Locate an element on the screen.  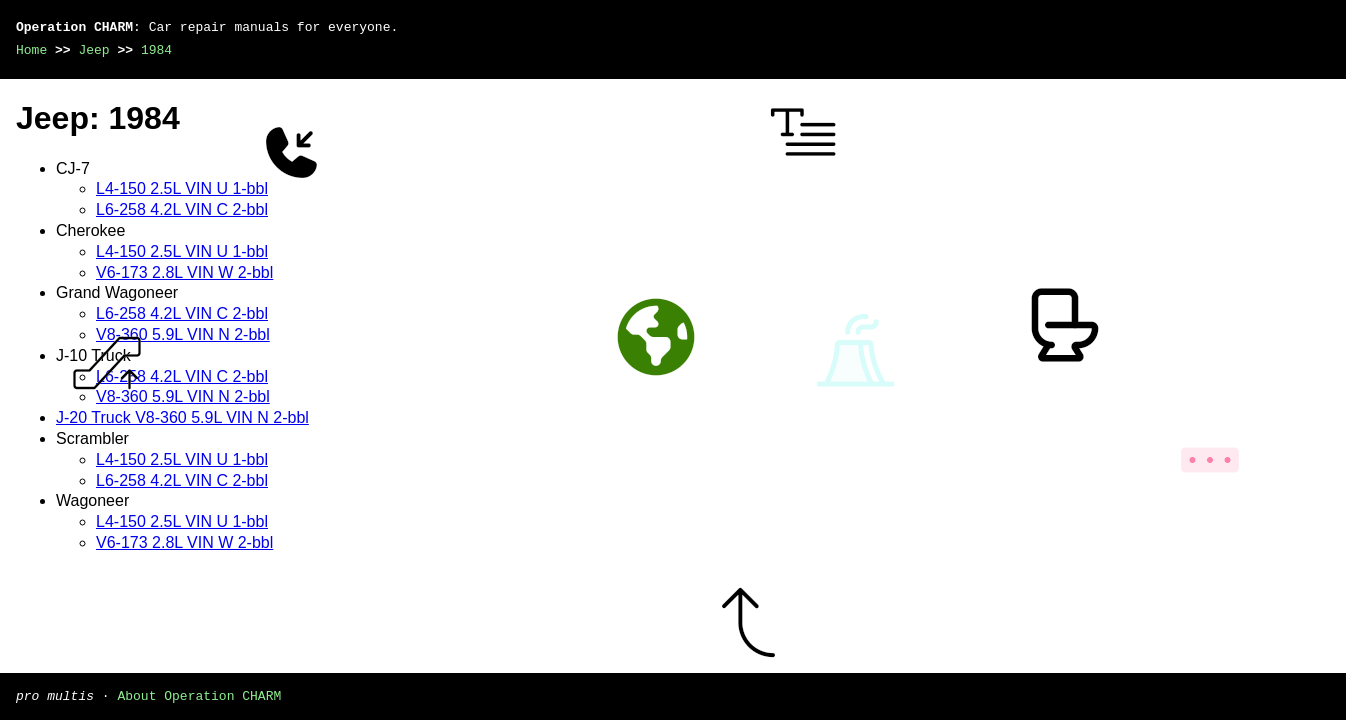
read articles from the new york times is located at coordinates (802, 132).